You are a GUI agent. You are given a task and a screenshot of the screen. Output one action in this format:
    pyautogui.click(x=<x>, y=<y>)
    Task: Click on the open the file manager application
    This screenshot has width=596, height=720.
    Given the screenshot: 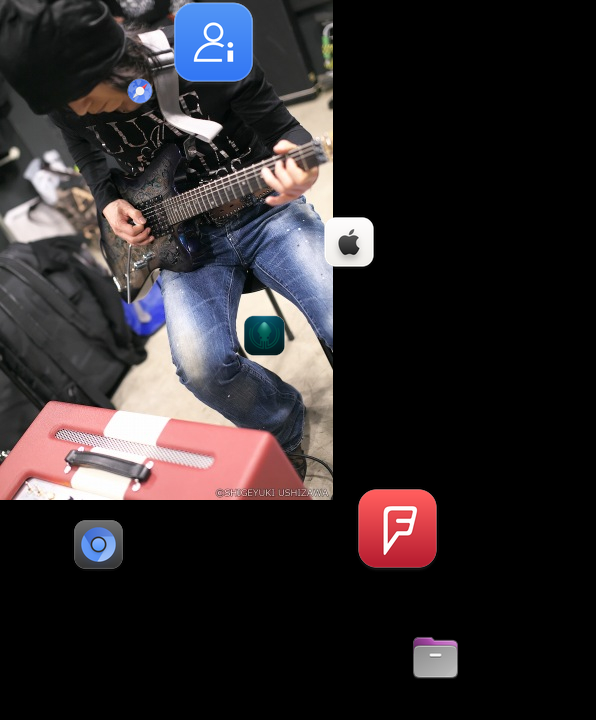 What is the action you would take?
    pyautogui.click(x=435, y=657)
    